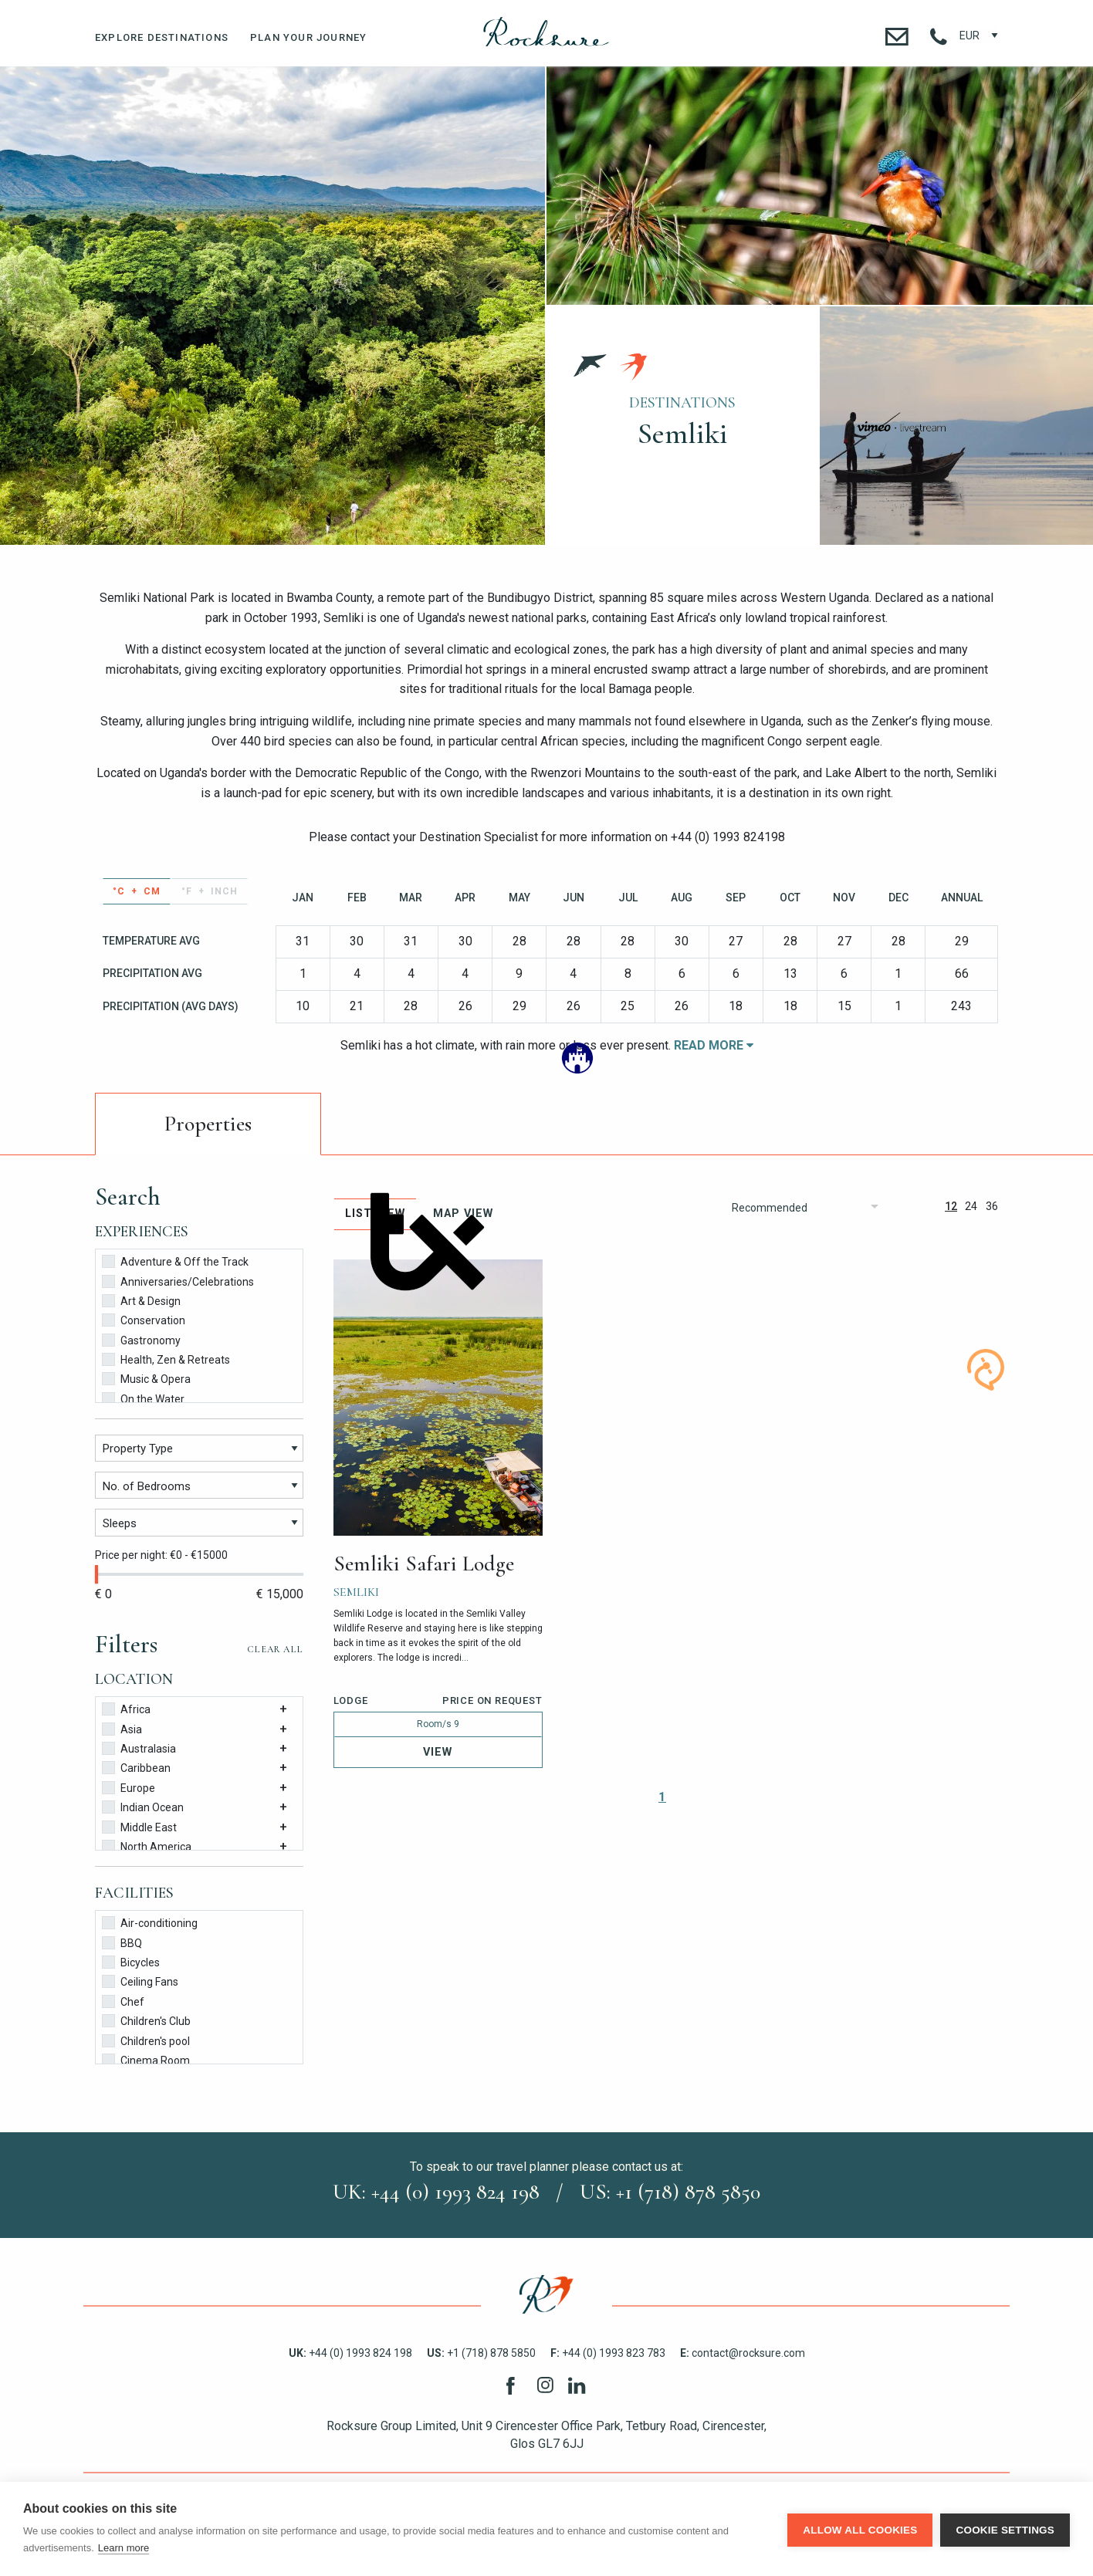  Describe the element at coordinates (577, 1058) in the screenshot. I see `fort awesome brand logo` at that location.